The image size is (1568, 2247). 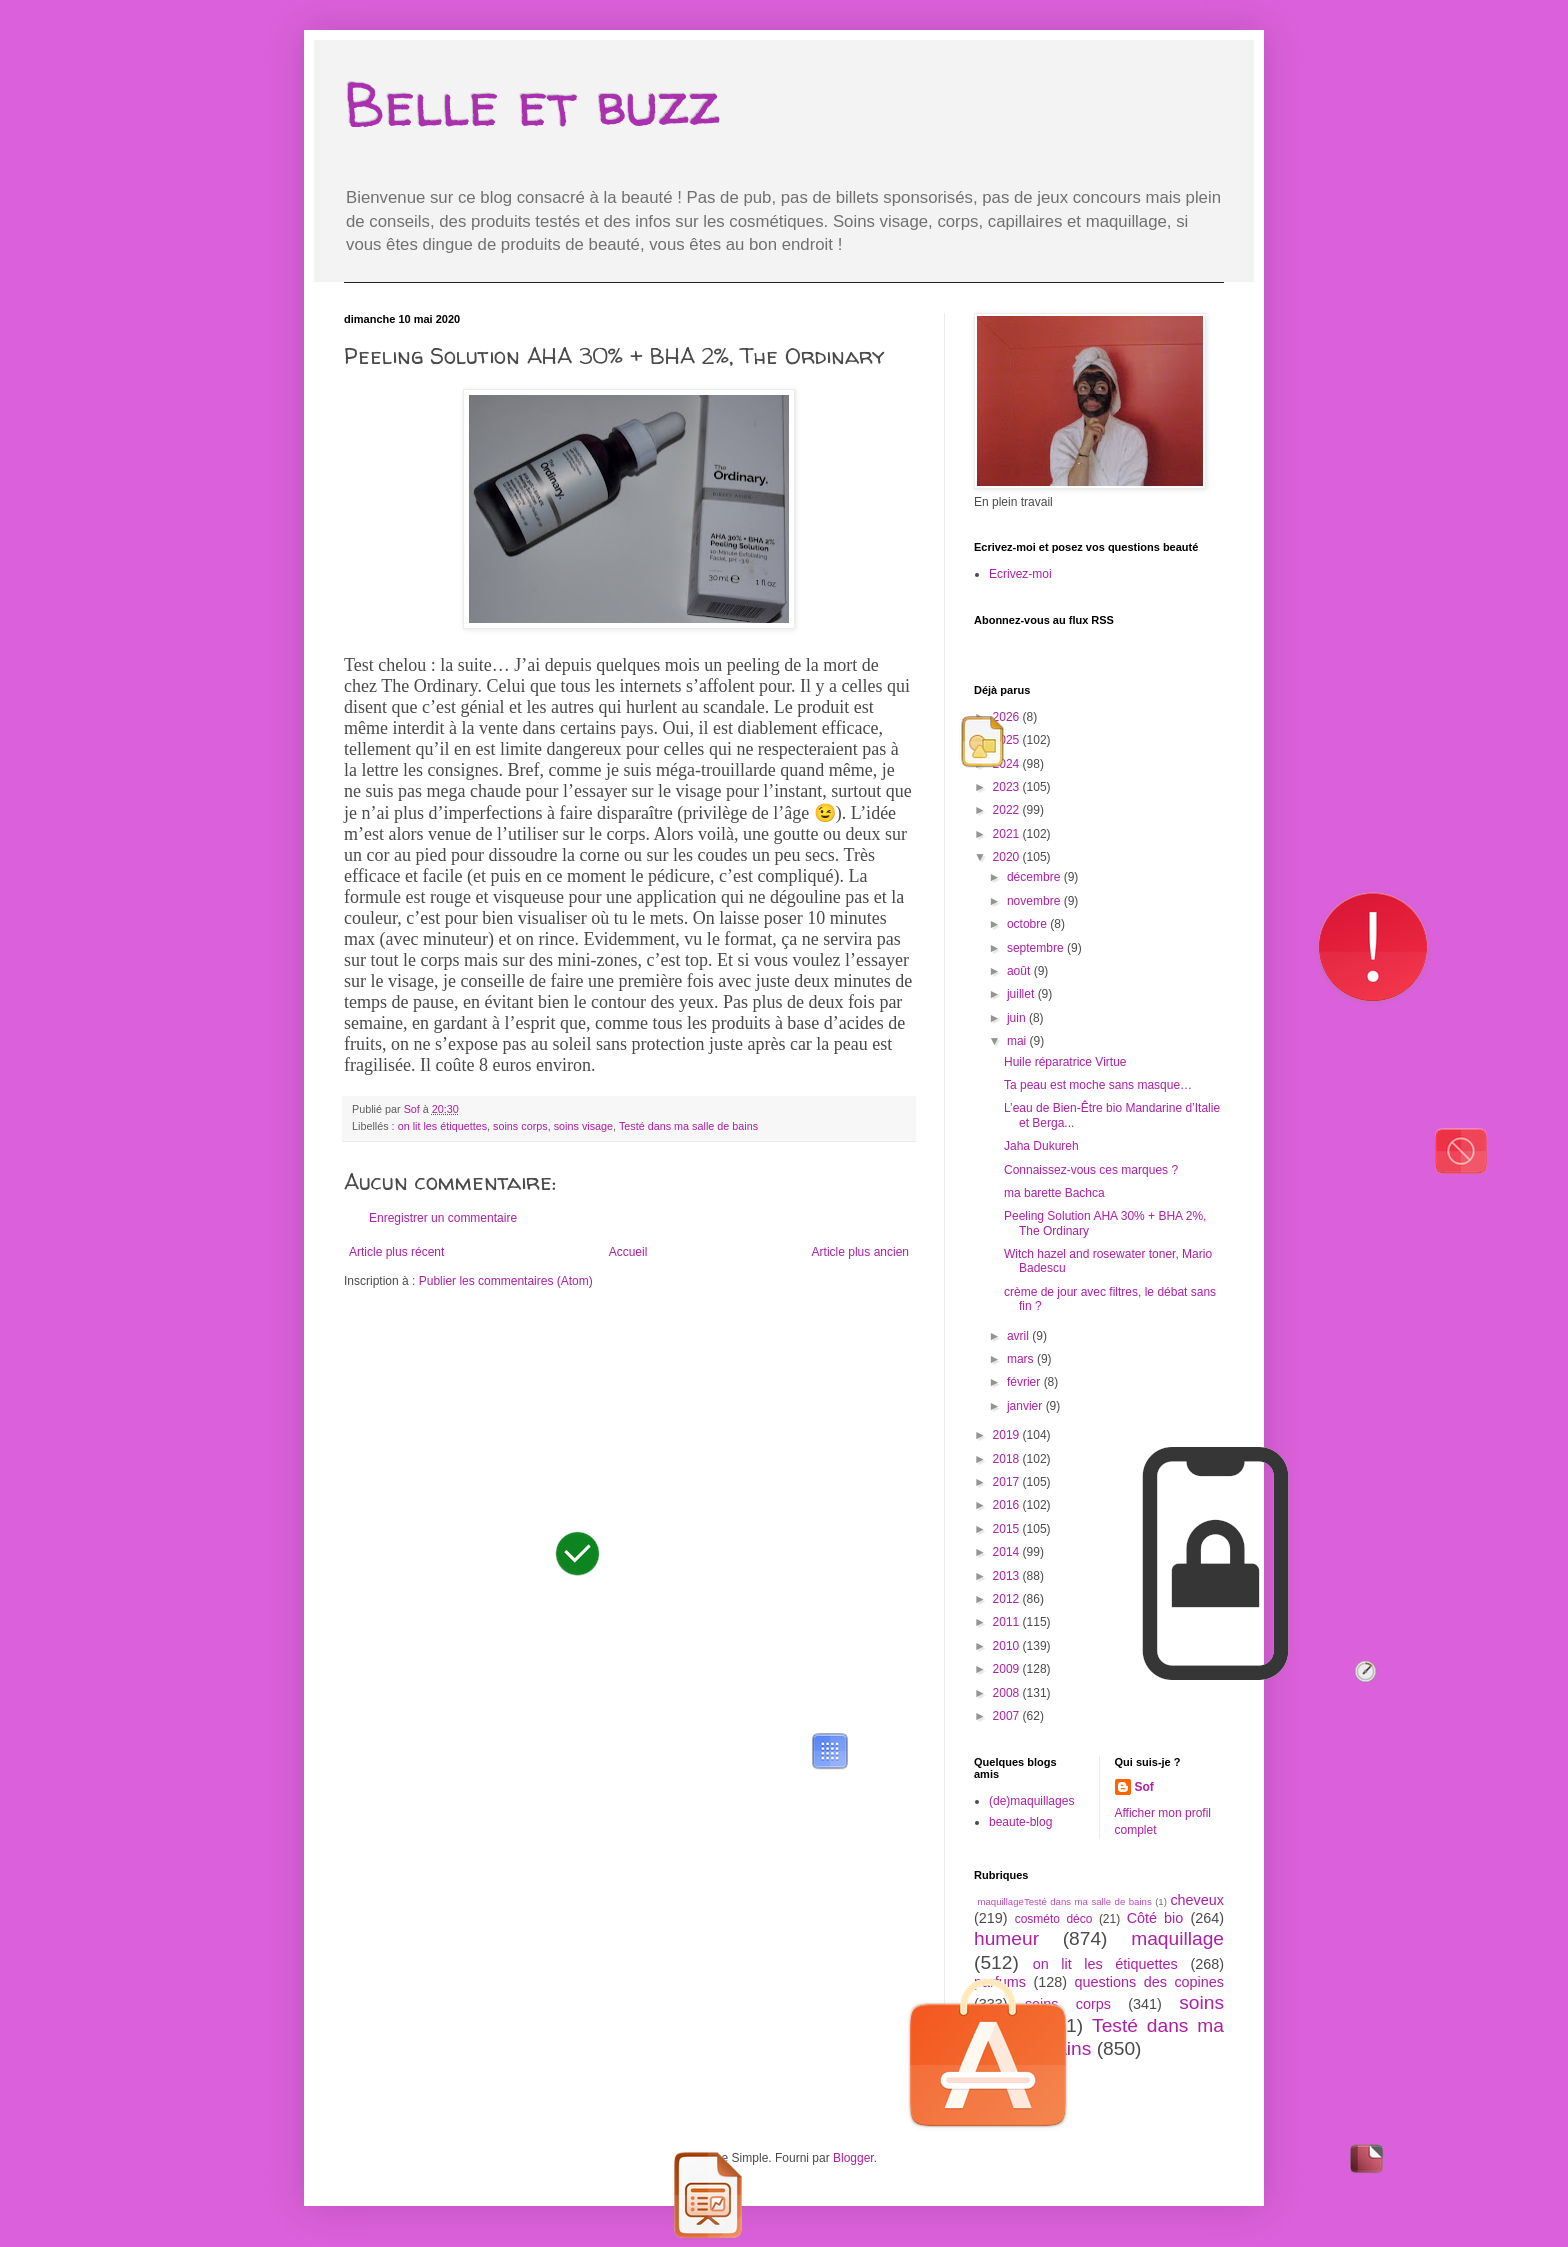 What do you see at coordinates (577, 1553) in the screenshot?
I see `dropbox sync completed successfully` at bounding box center [577, 1553].